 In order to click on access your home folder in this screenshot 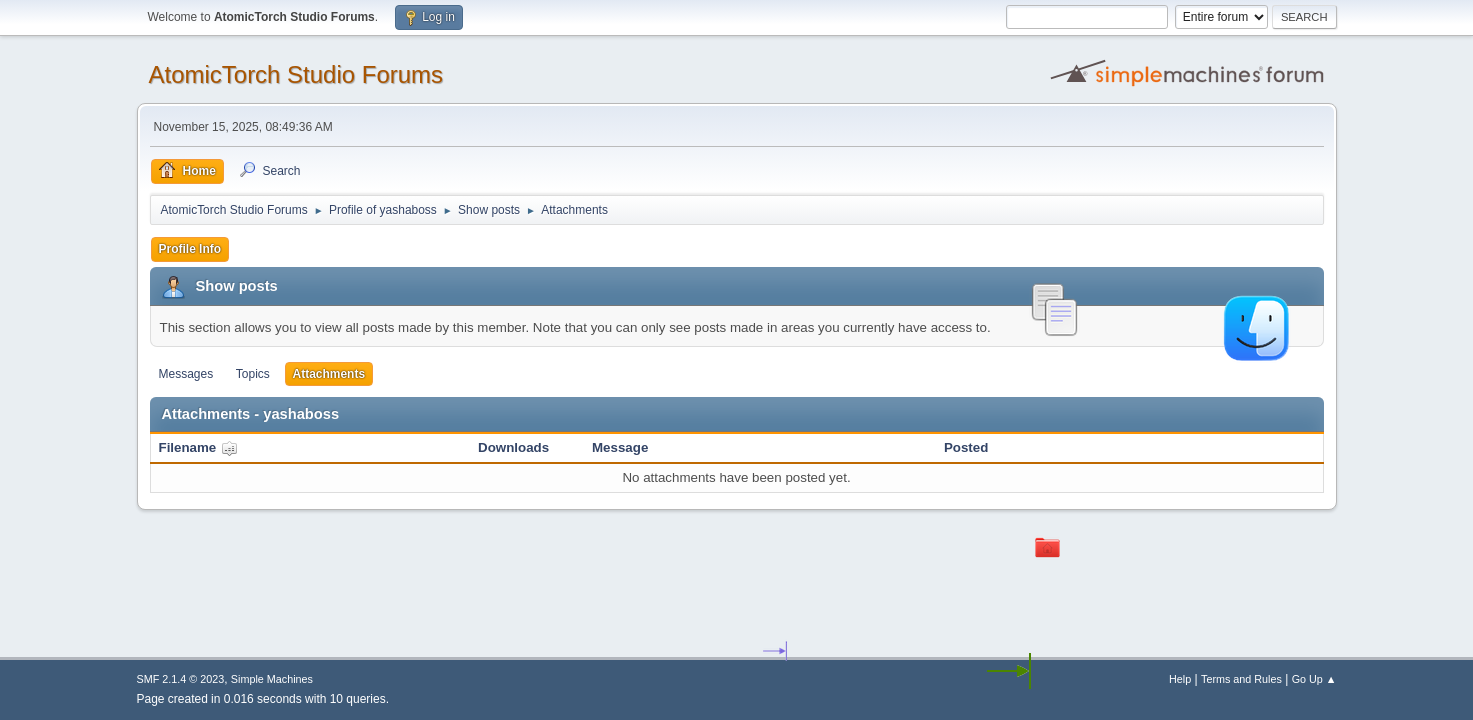, I will do `click(1047, 547)`.